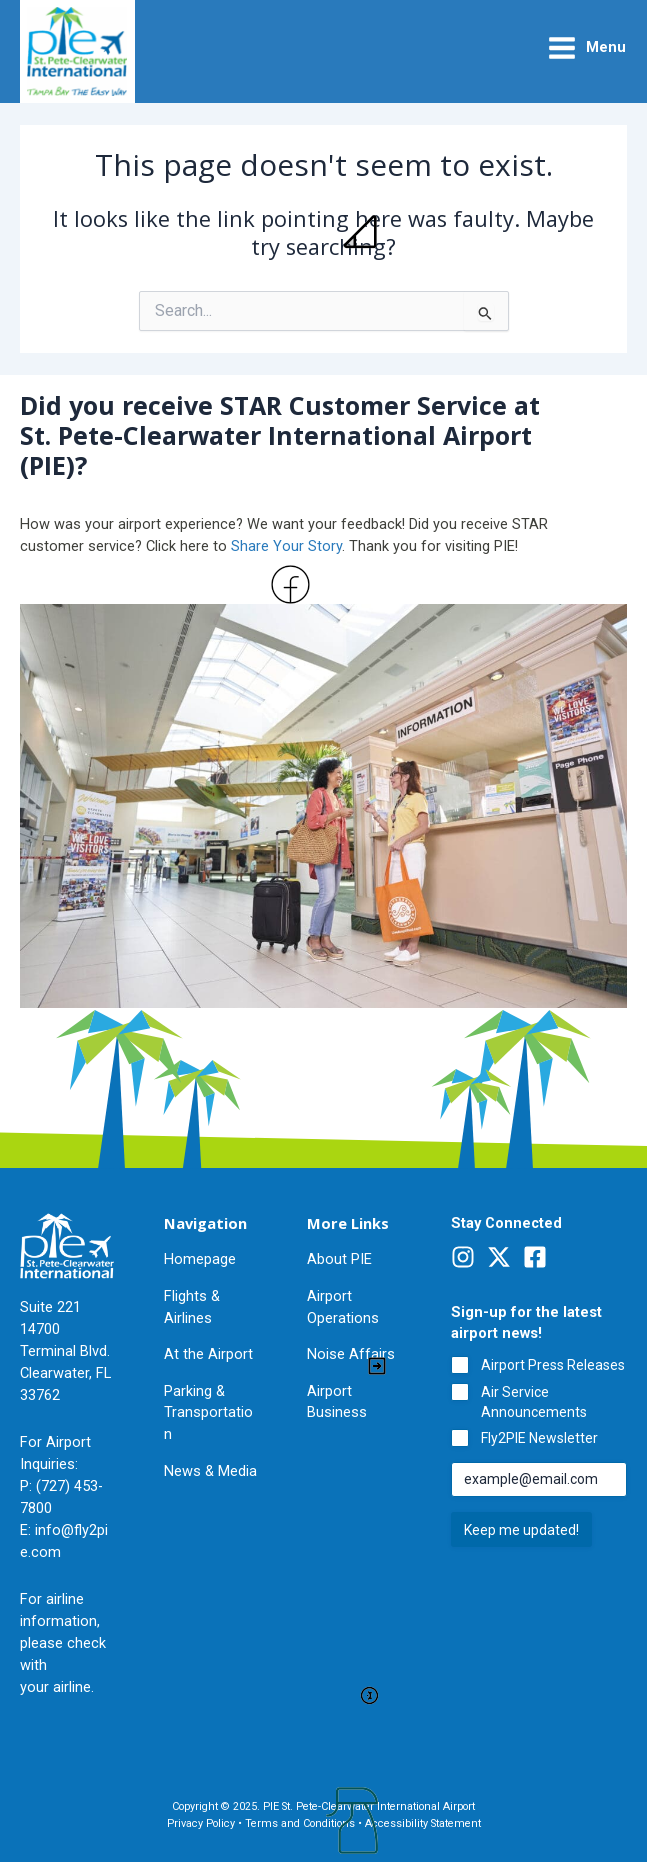  I want to click on navigate to the next screen or step, so click(377, 1366).